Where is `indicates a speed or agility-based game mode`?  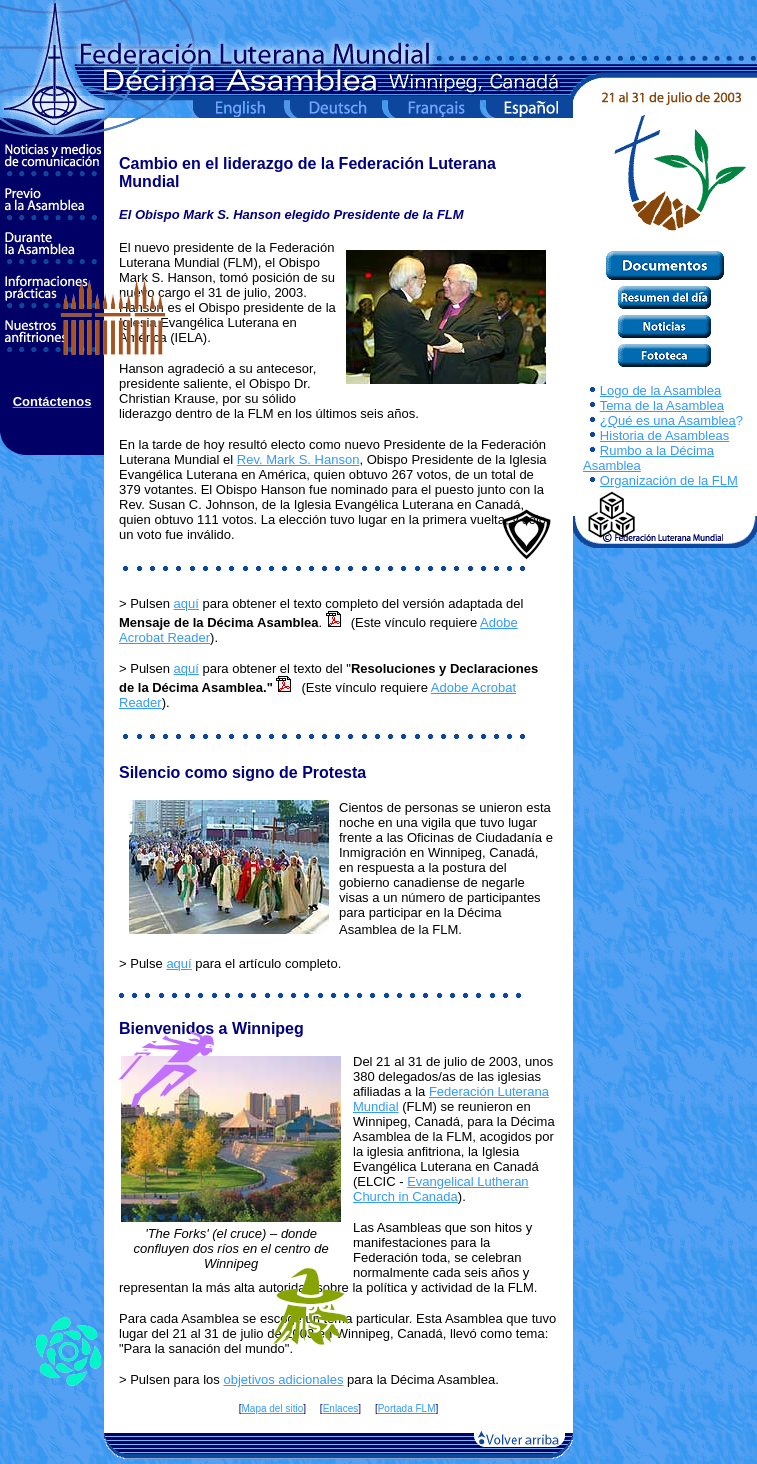
indicates a speed or agility-based game mode is located at coordinates (166, 1069).